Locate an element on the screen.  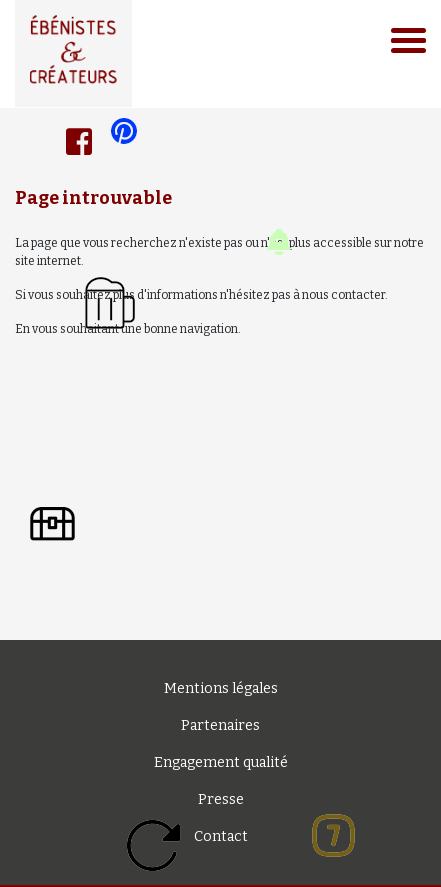
refresh or reload the current page is located at coordinates (154, 845).